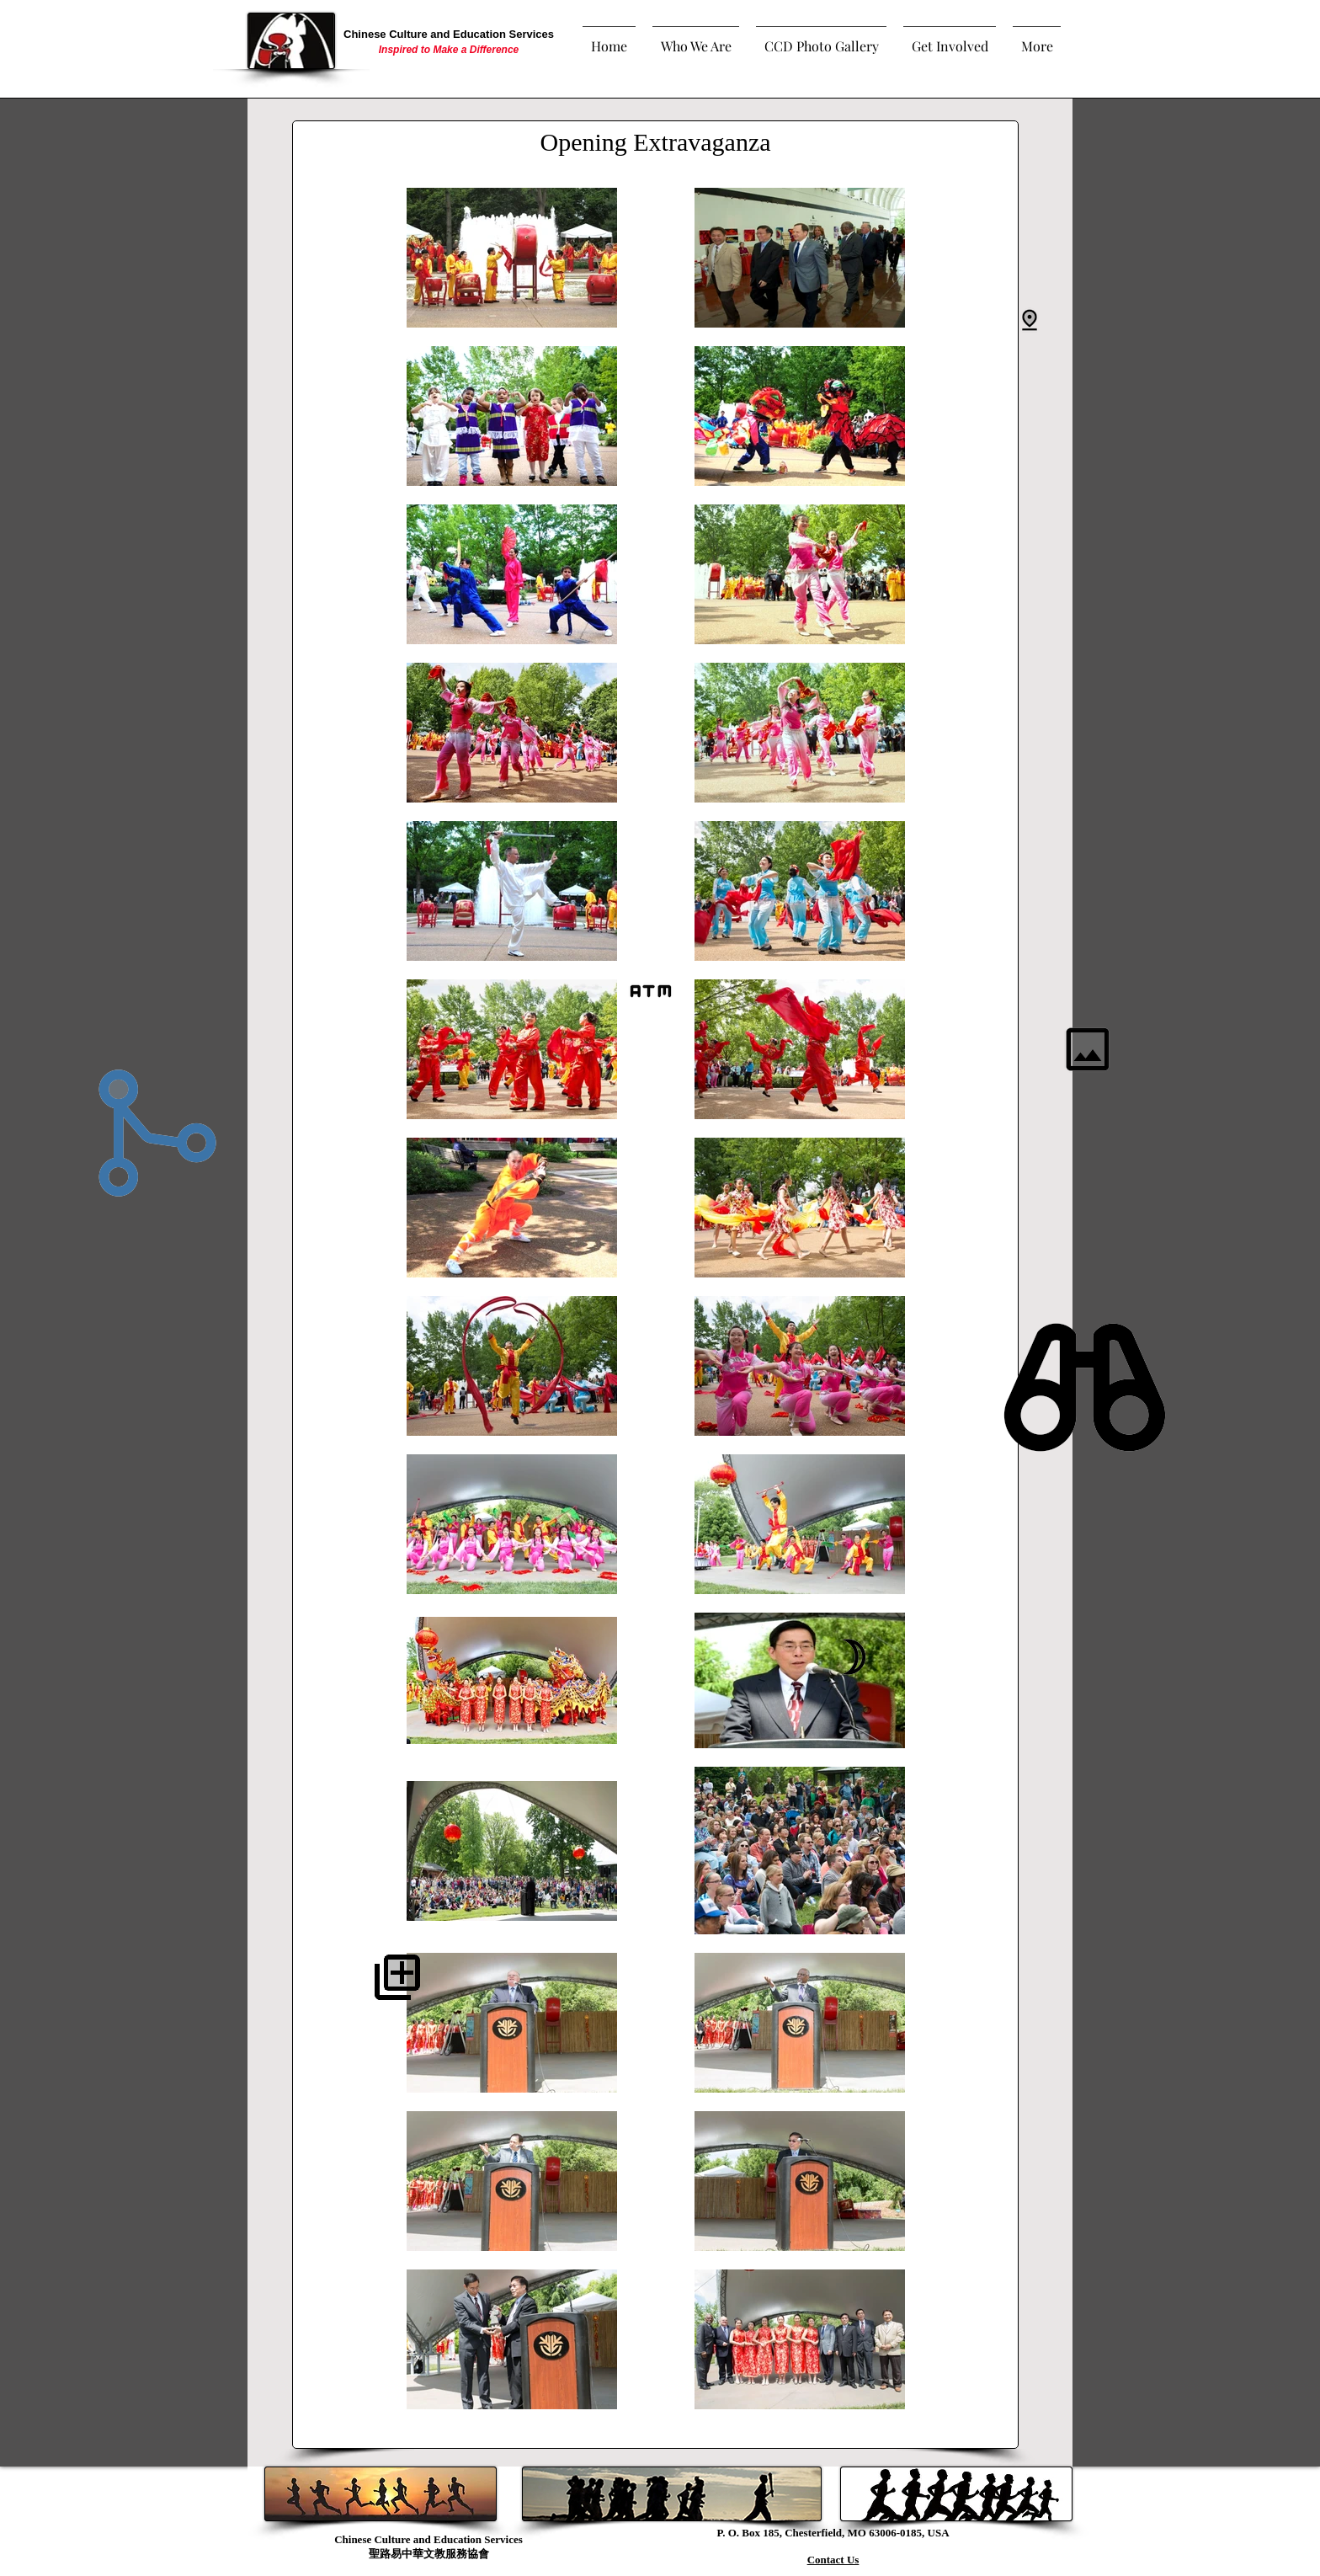 The height and width of the screenshot is (2576, 1320). I want to click on add a new photo to your collection, so click(397, 1977).